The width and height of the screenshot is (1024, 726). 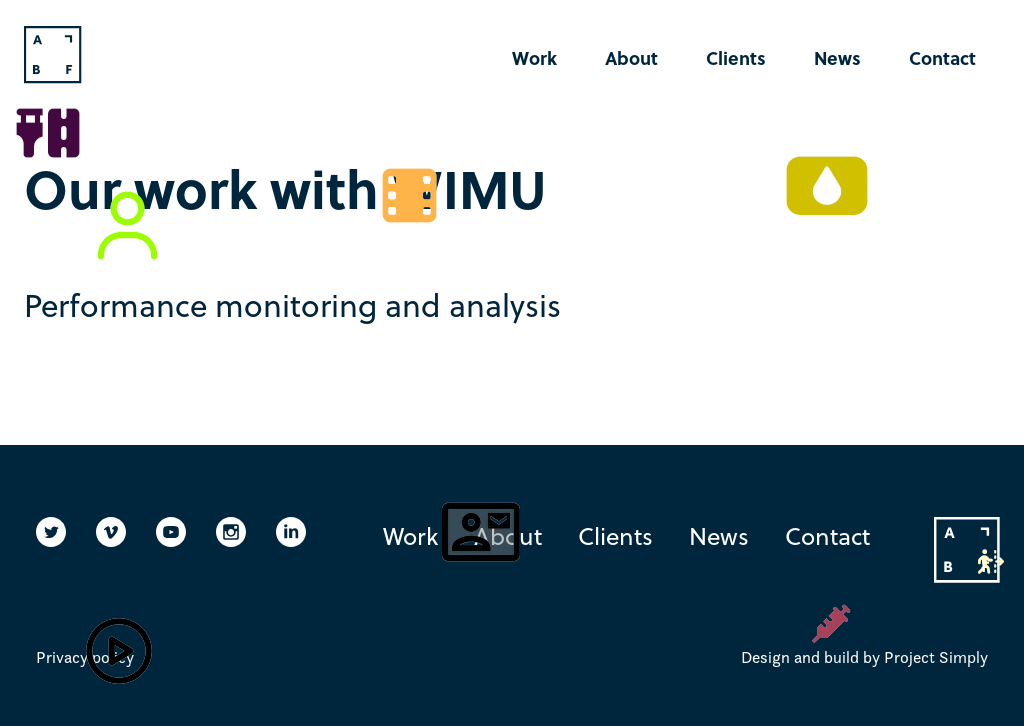 I want to click on lumon industries logo from the TV series severance, so click(x=827, y=188).